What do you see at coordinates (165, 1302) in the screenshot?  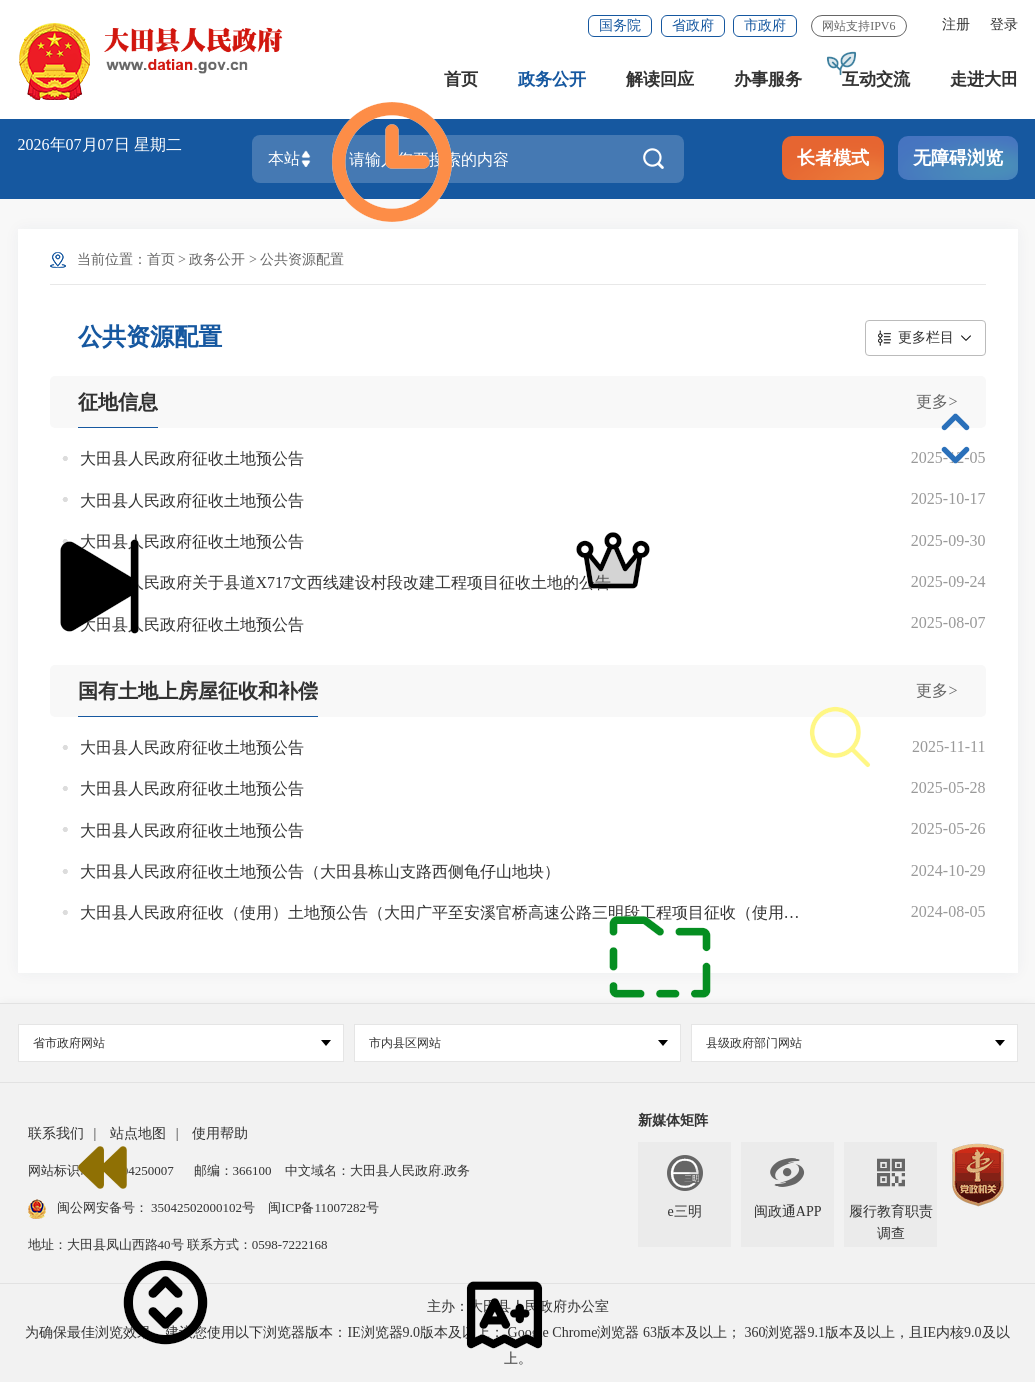 I see `expand or collapse content` at bounding box center [165, 1302].